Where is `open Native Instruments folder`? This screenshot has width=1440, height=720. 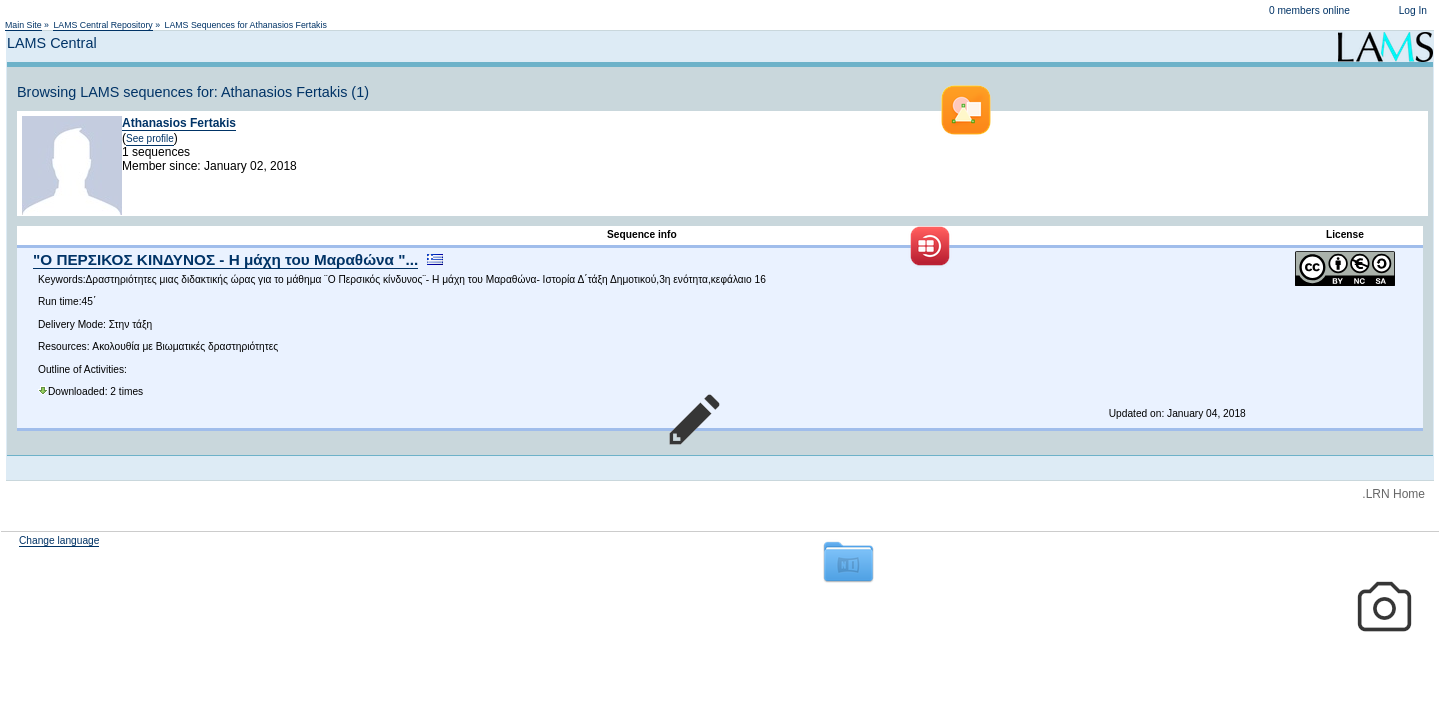 open Native Instruments folder is located at coordinates (848, 561).